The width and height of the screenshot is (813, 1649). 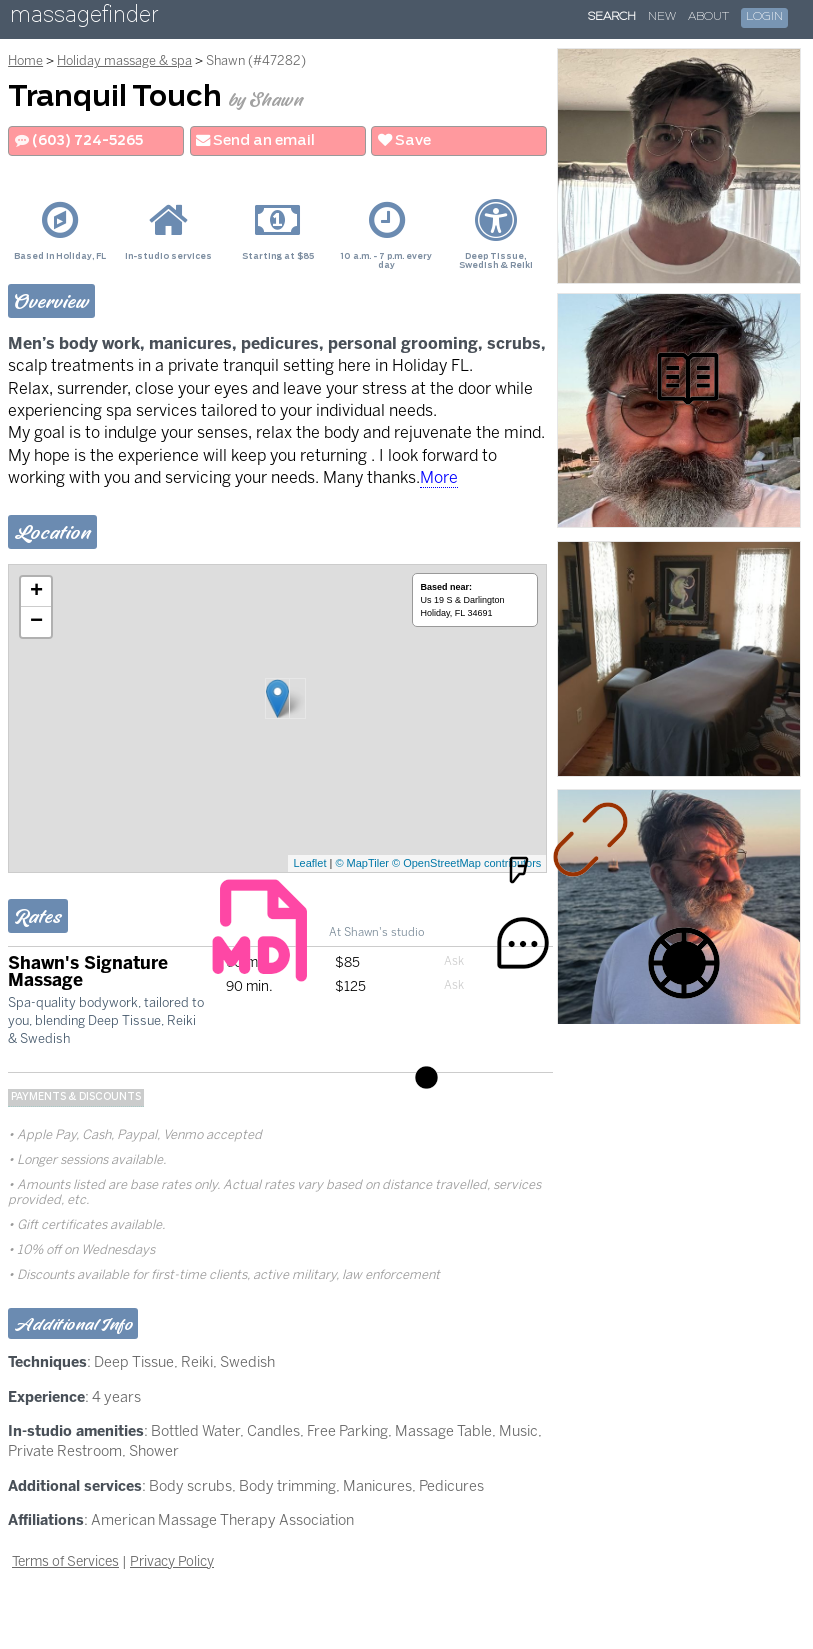 What do you see at coordinates (522, 944) in the screenshot?
I see `open chat or messaging` at bounding box center [522, 944].